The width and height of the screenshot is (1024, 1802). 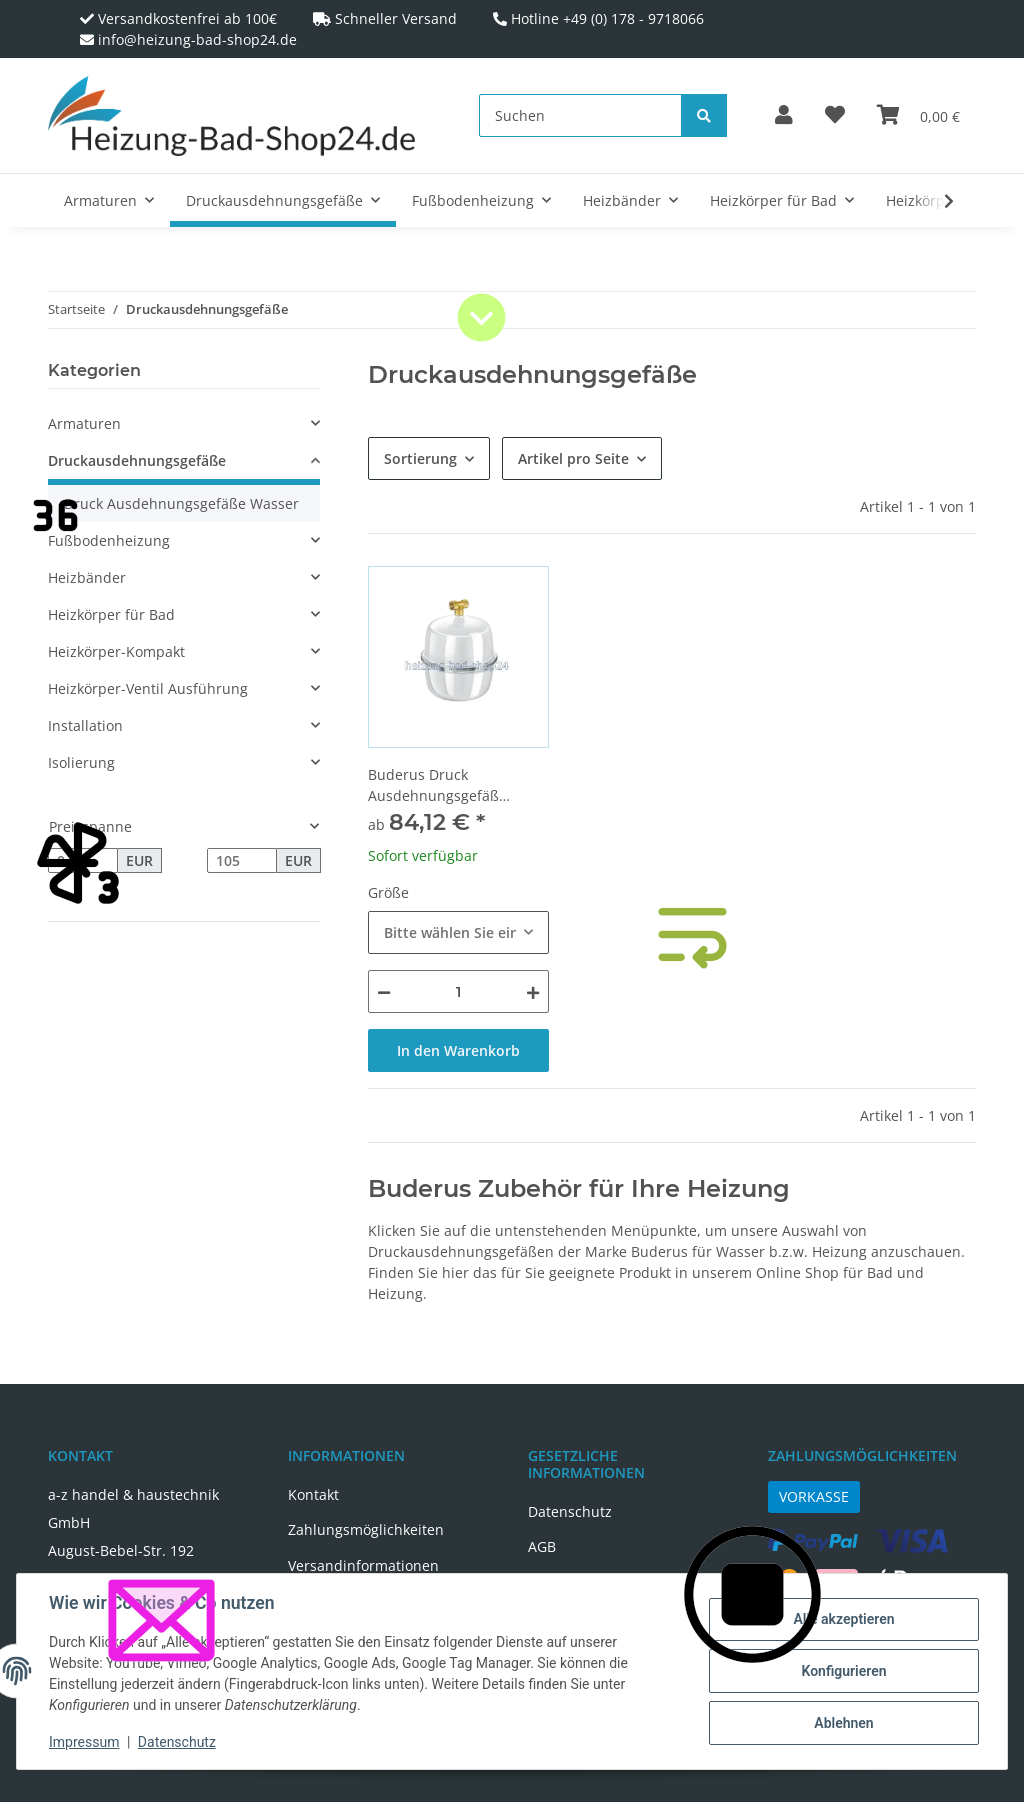 I want to click on stop or halt a current process, so click(x=752, y=1594).